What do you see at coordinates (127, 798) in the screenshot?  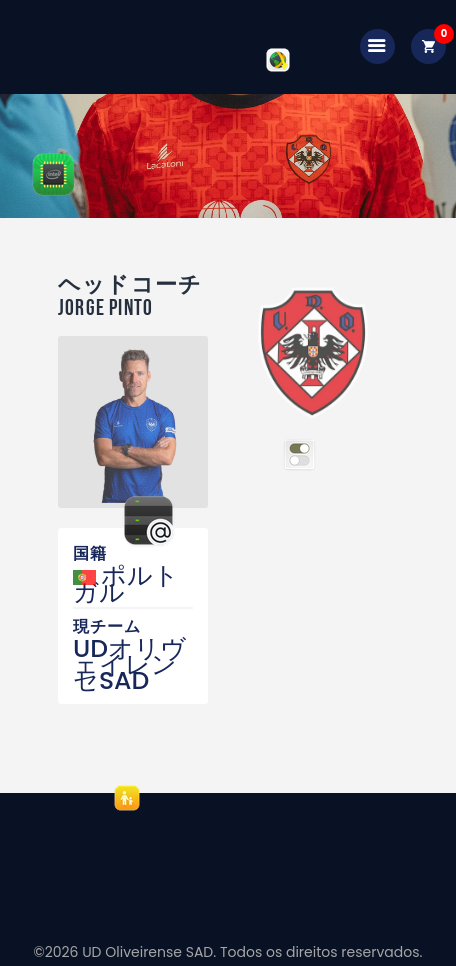 I see `open parental controls settings` at bounding box center [127, 798].